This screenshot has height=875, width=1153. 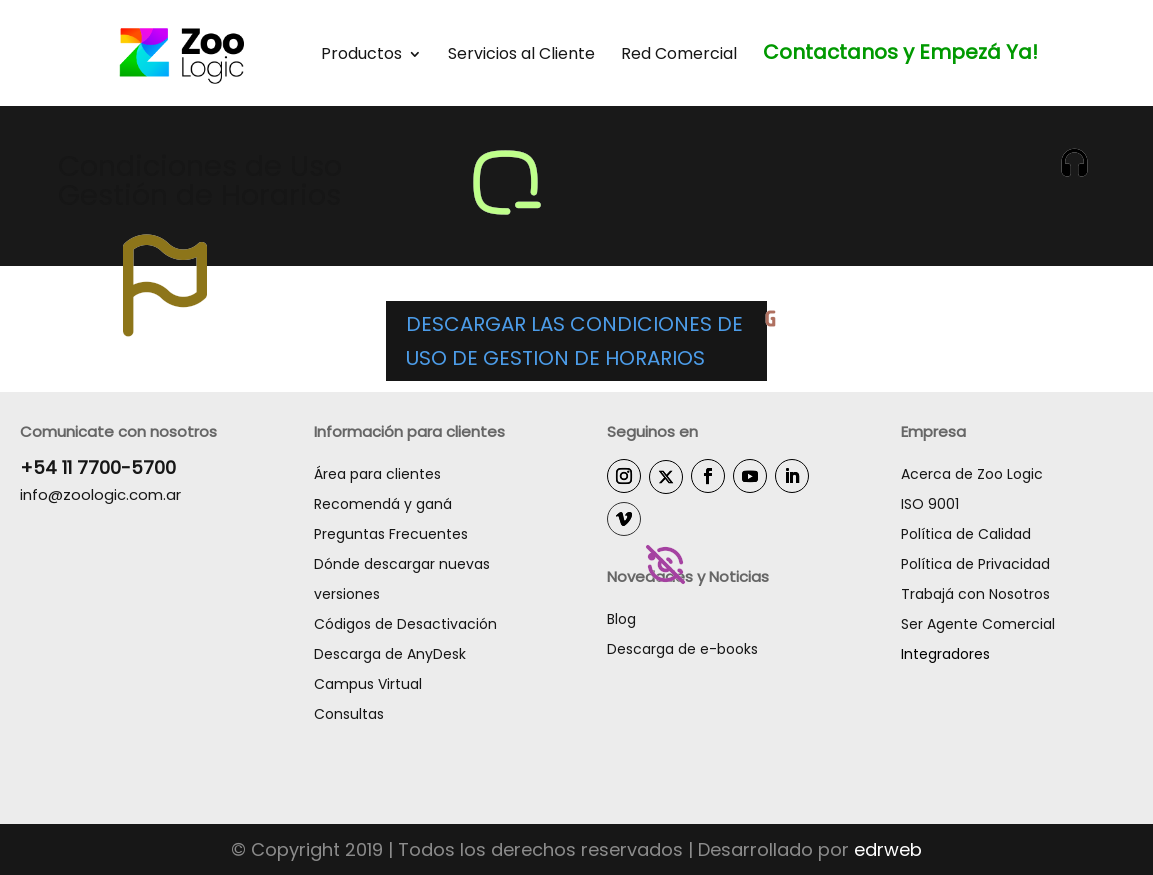 I want to click on access audio or music player, so click(x=1074, y=163).